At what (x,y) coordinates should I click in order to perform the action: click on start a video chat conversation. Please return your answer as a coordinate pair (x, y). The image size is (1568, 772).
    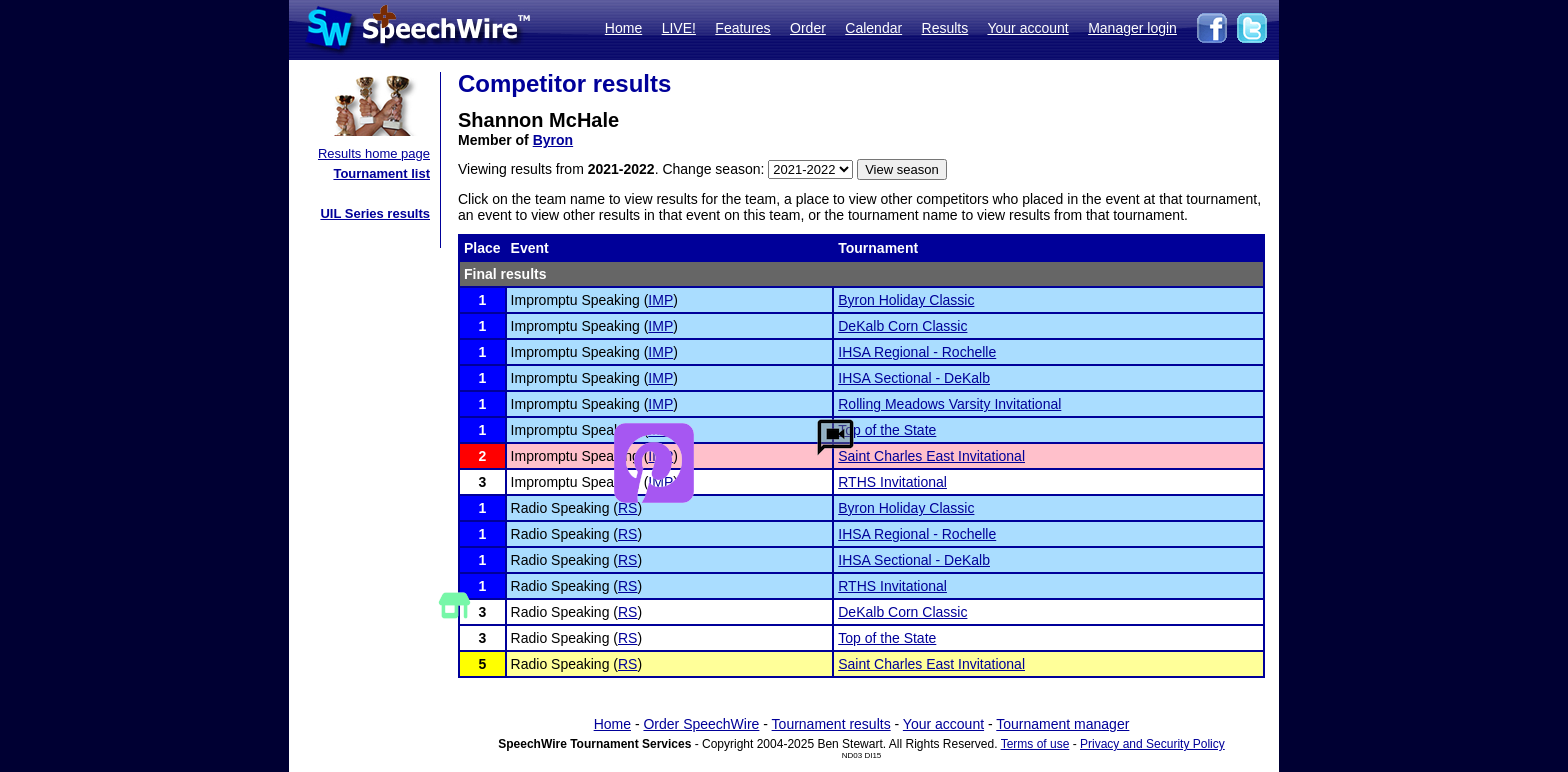
    Looking at the image, I should click on (835, 437).